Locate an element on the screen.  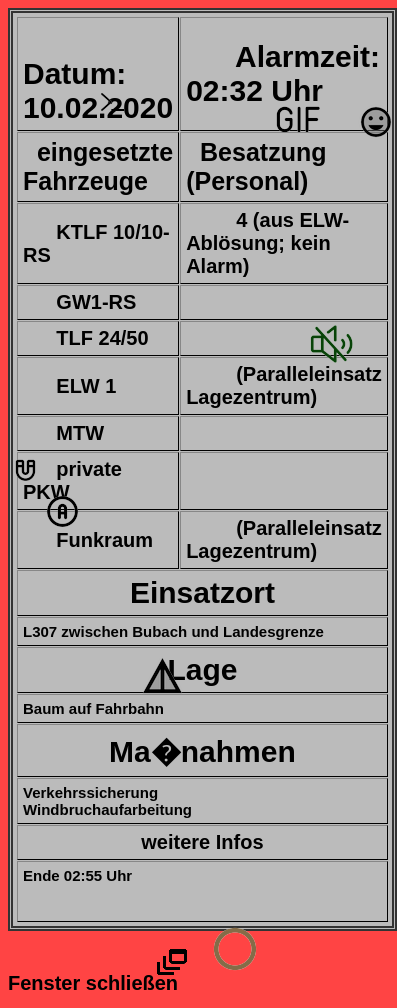
unselected radio button or checkbox option is located at coordinates (235, 949).